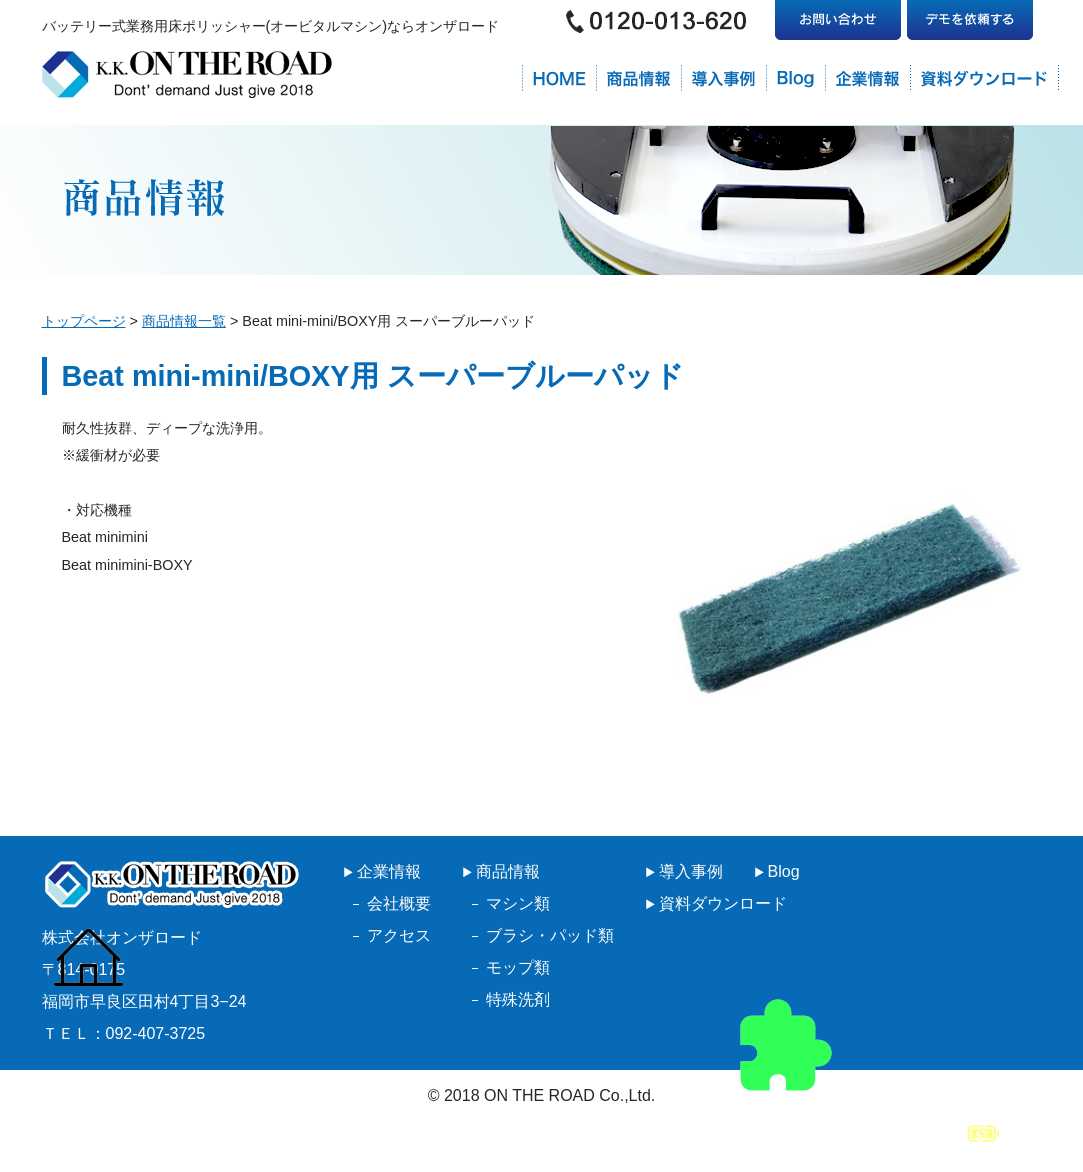  Describe the element at coordinates (786, 1045) in the screenshot. I see `manage browser extensions` at that location.